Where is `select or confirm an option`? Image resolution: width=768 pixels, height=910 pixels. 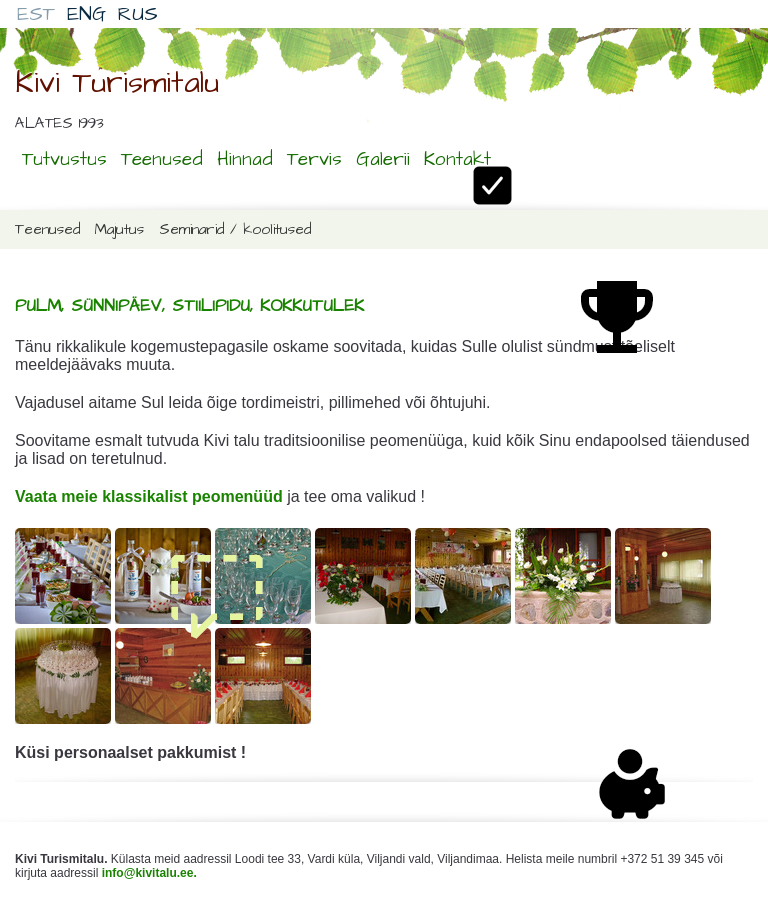
select or confirm an option is located at coordinates (492, 185).